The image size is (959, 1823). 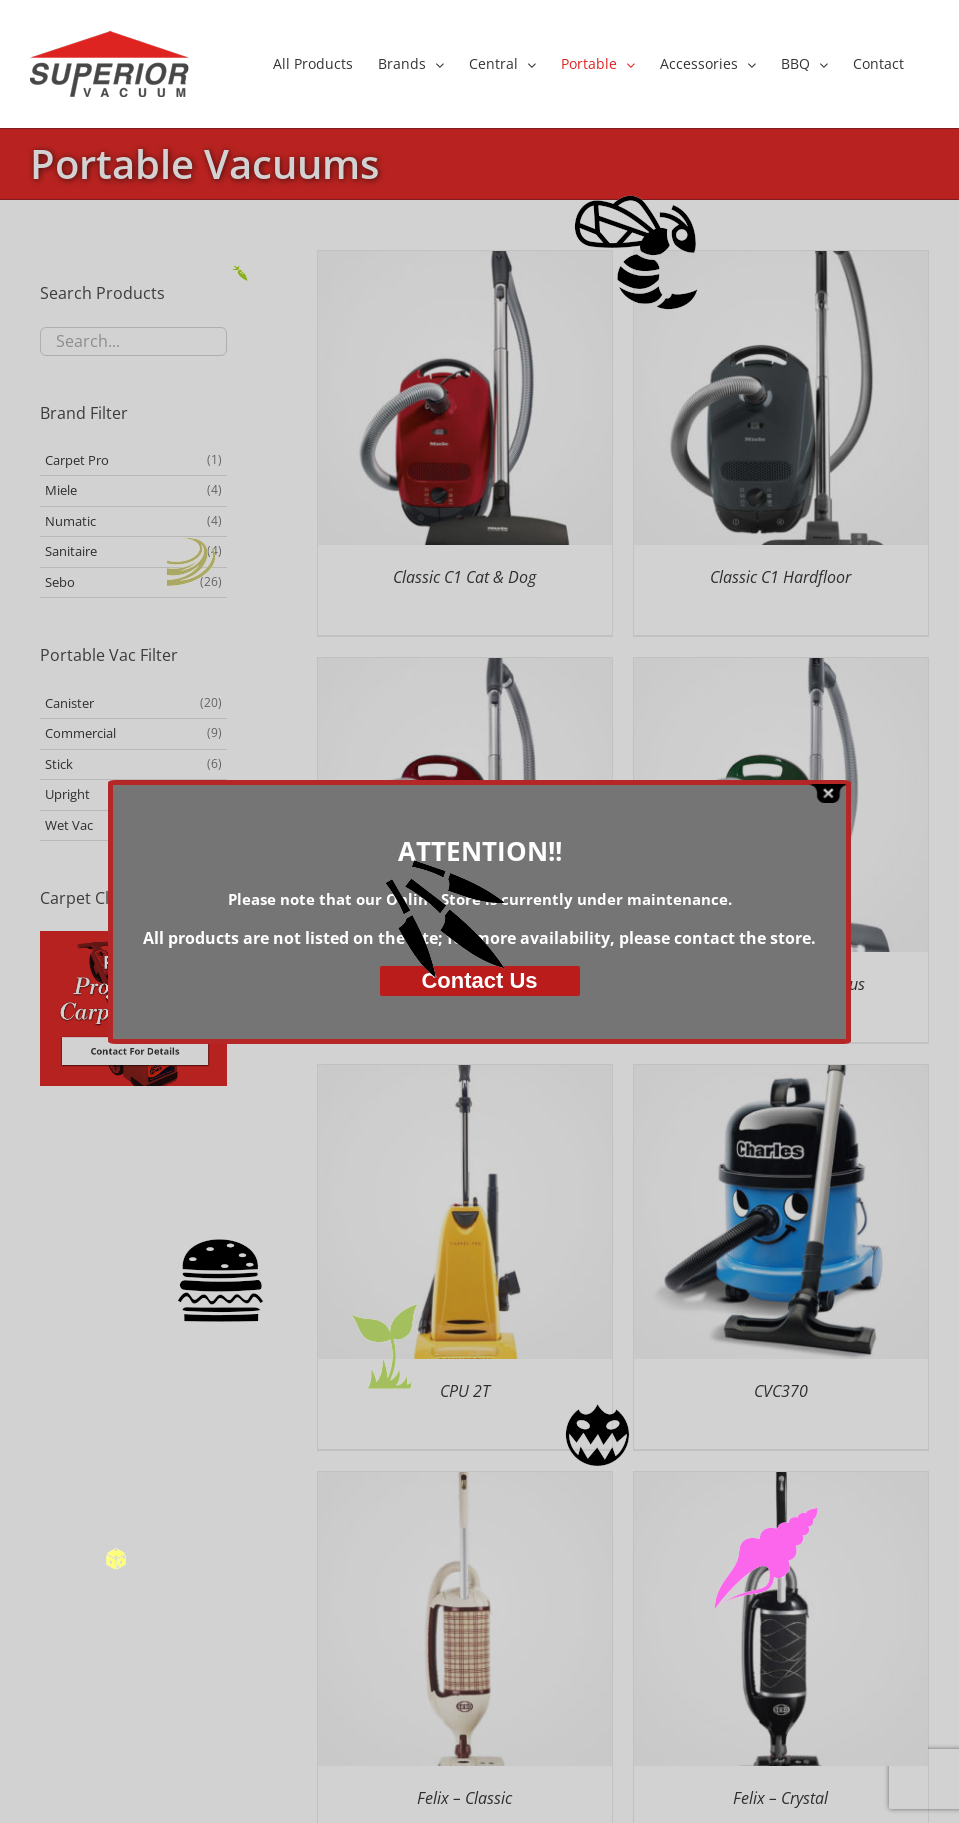 I want to click on decorative shell item in a game inventory, so click(x=765, y=1557).